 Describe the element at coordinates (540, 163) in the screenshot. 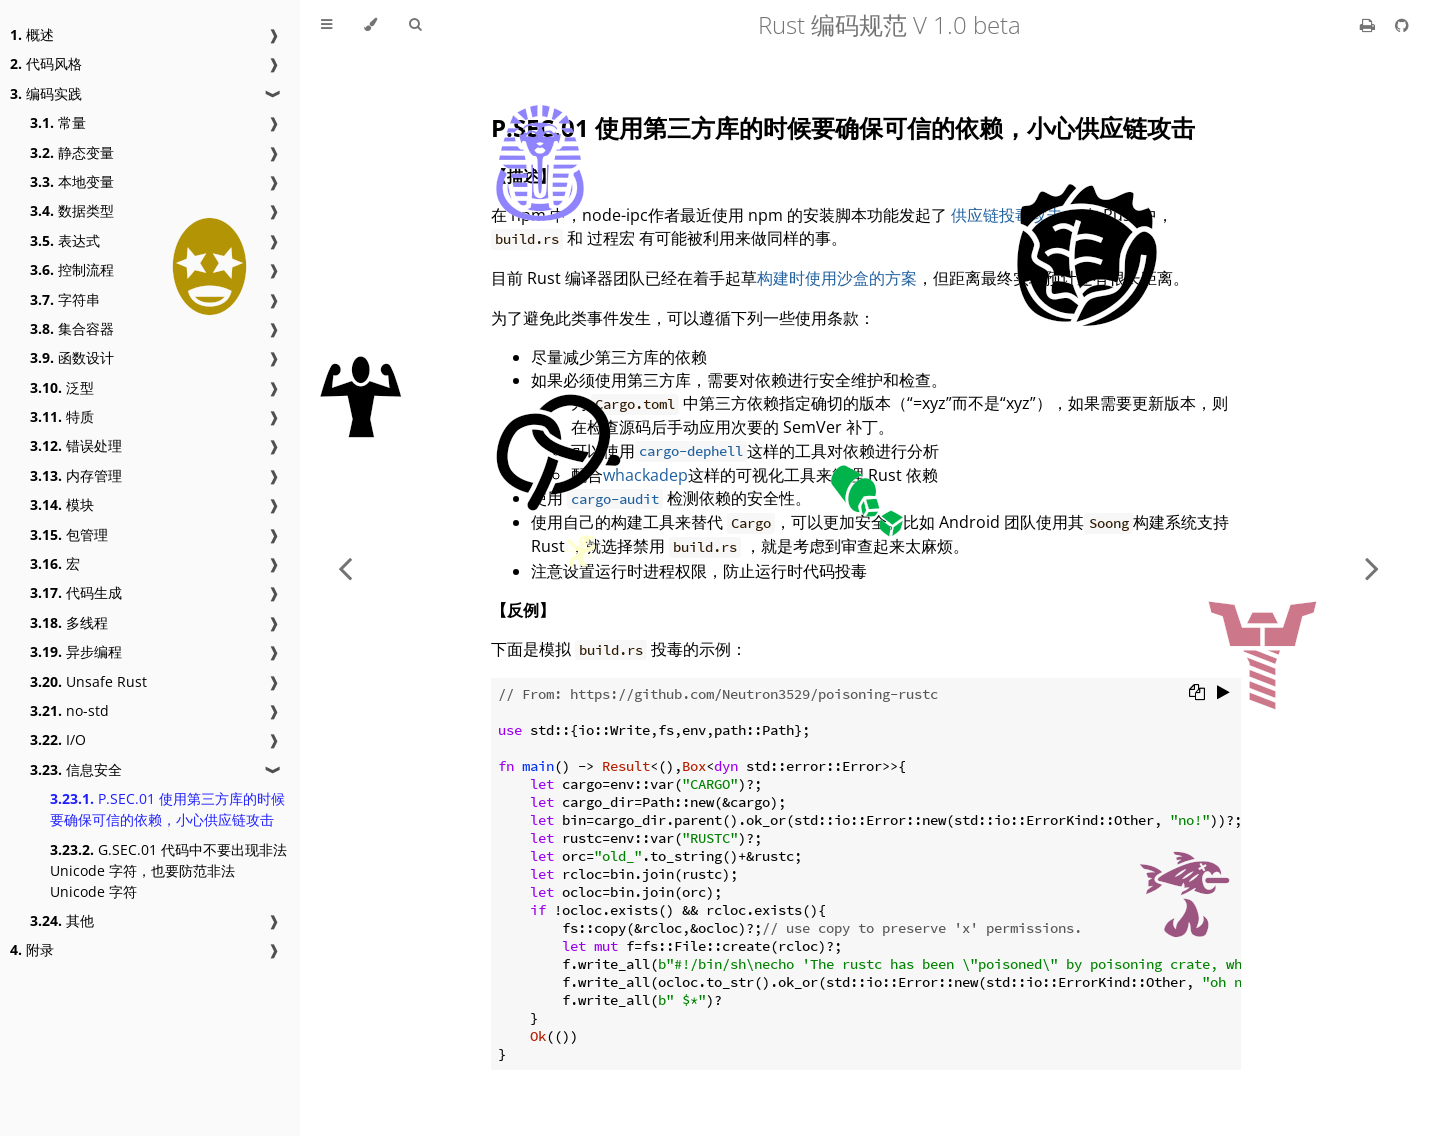

I see `access ancient egypt themed content` at that location.